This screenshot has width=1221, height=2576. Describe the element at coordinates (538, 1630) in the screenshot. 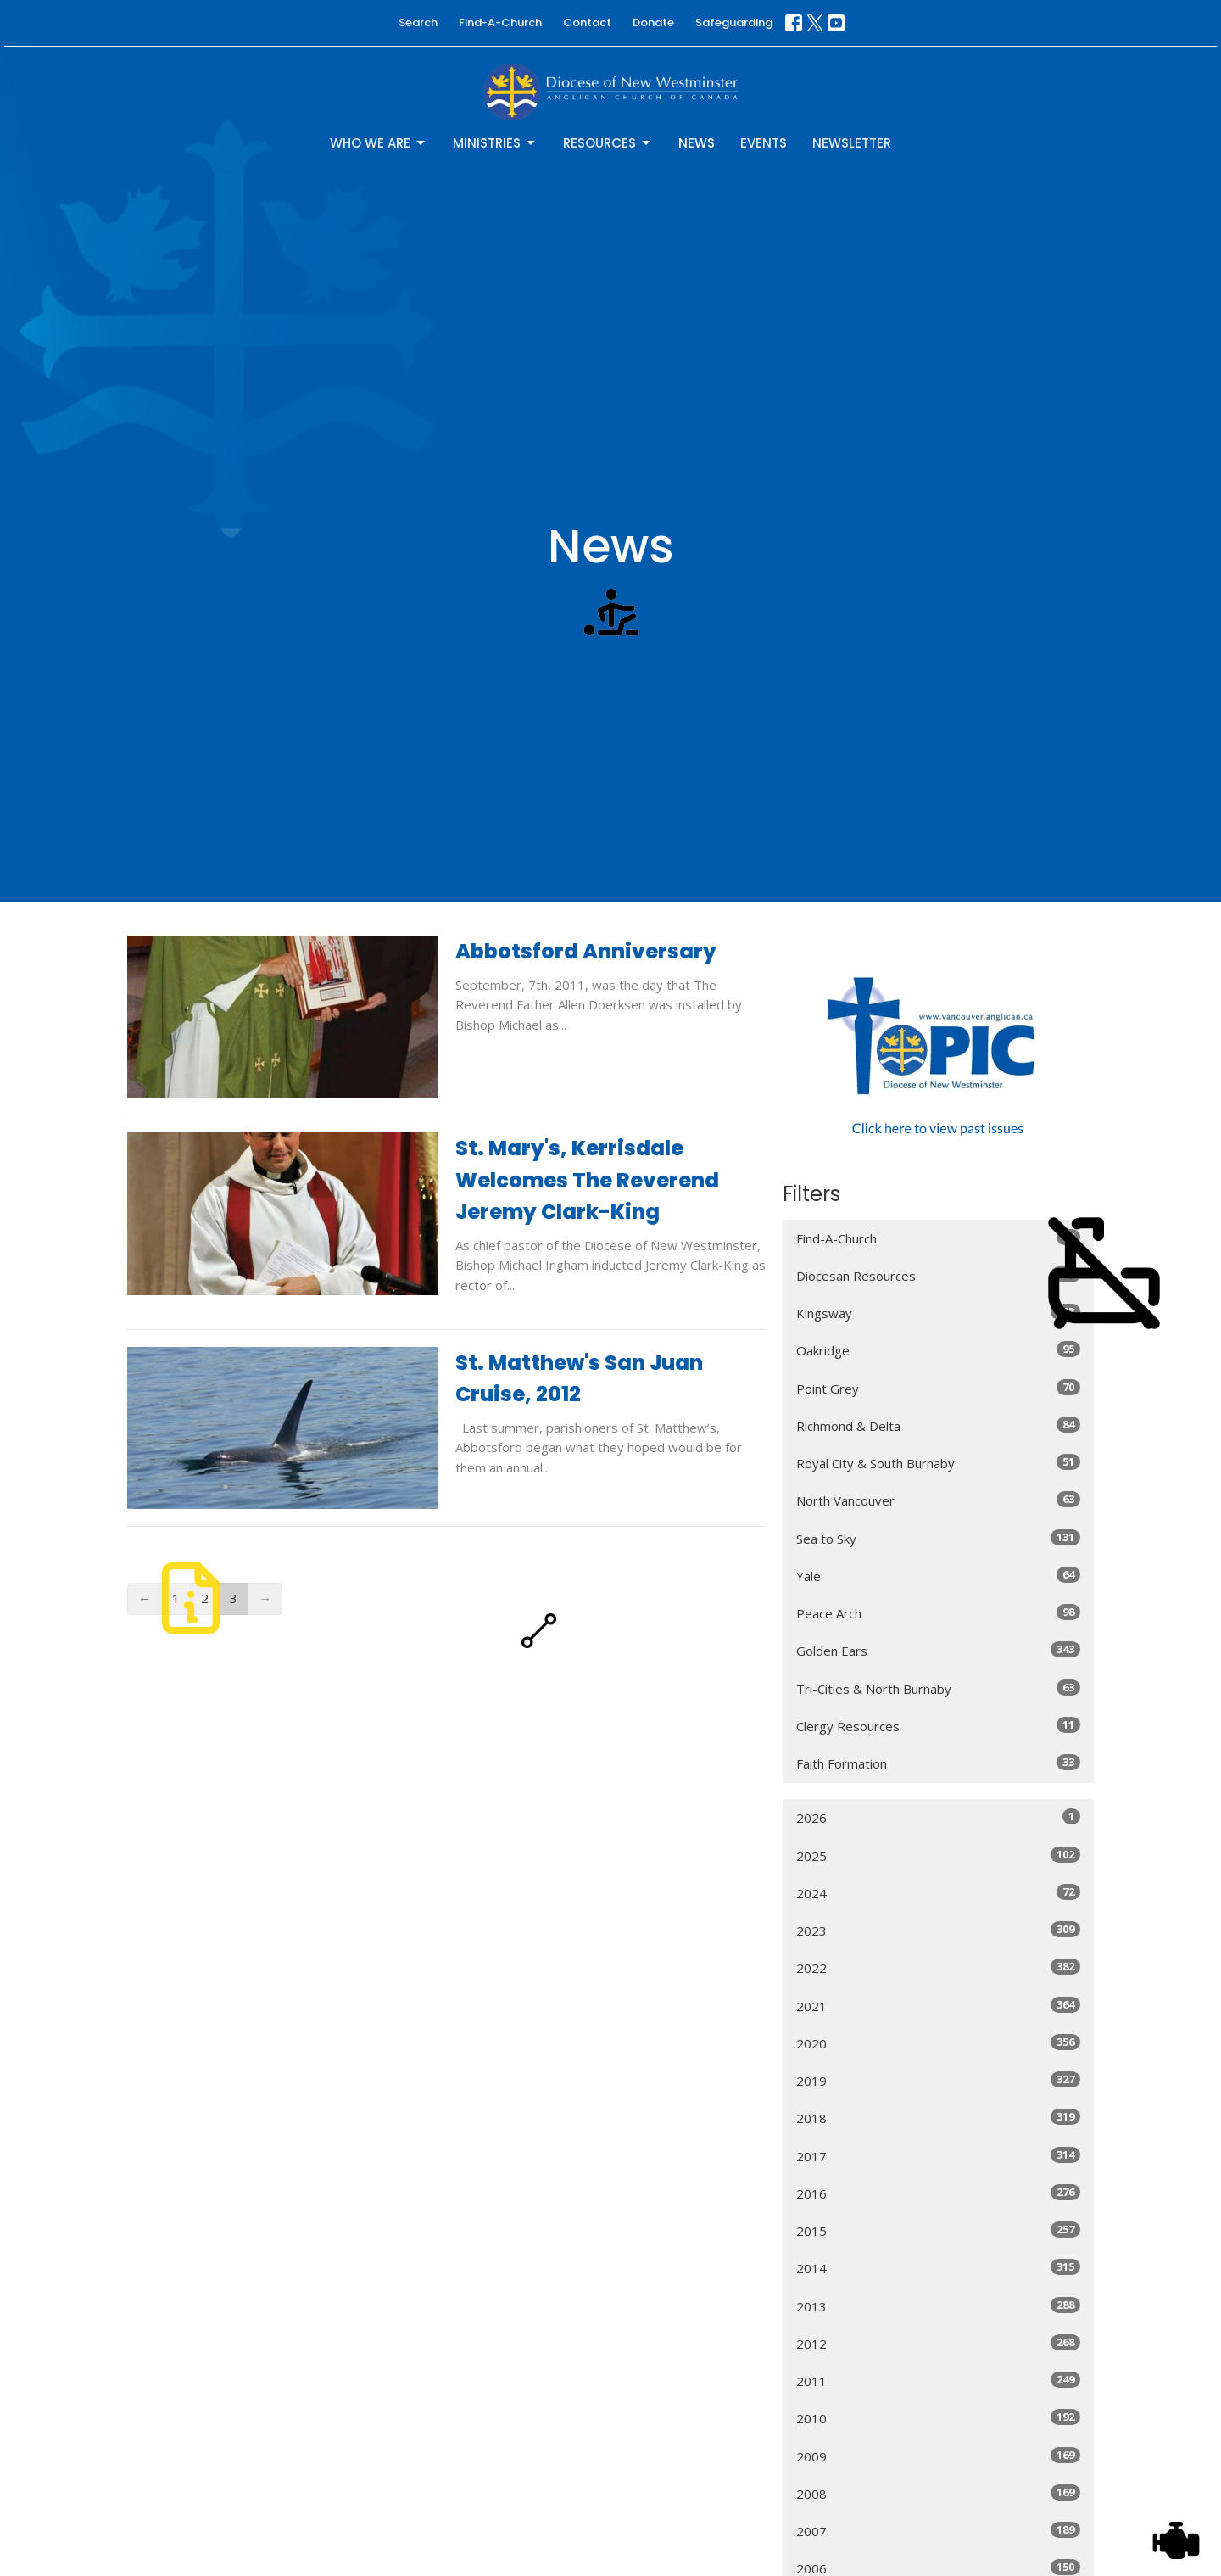

I see `draw a line between two points` at that location.